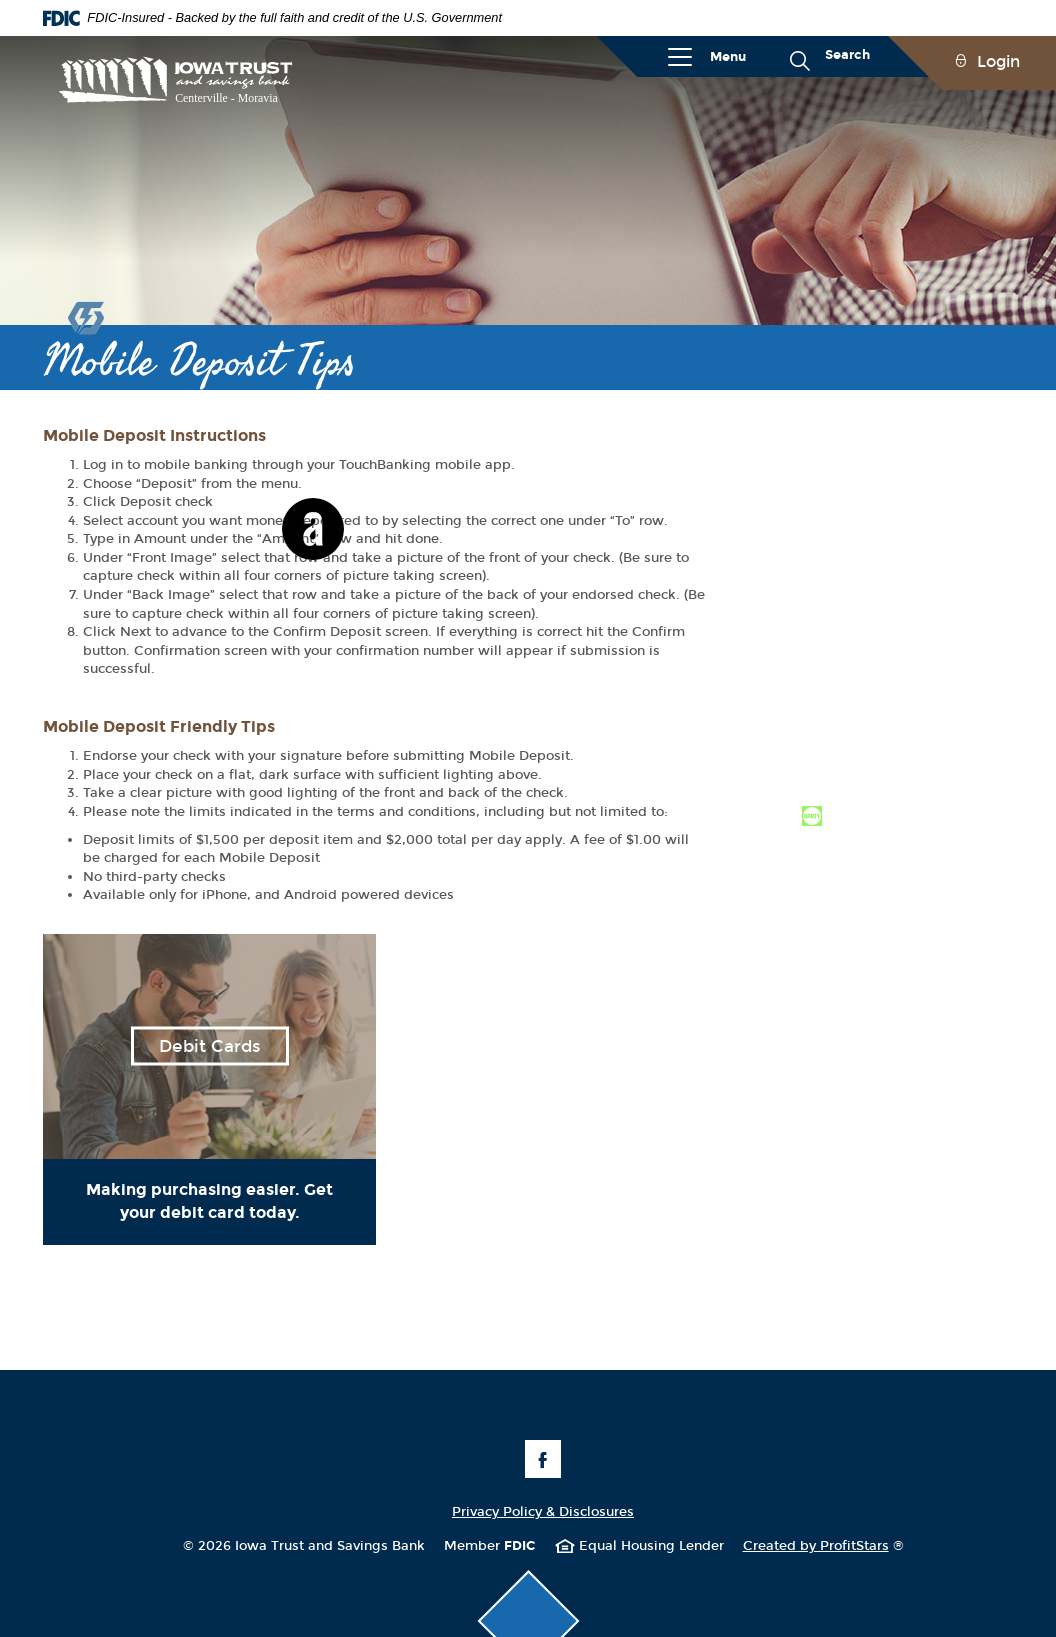 This screenshot has width=1056, height=1637. I want to click on visit alamy stock photo website, so click(313, 529).